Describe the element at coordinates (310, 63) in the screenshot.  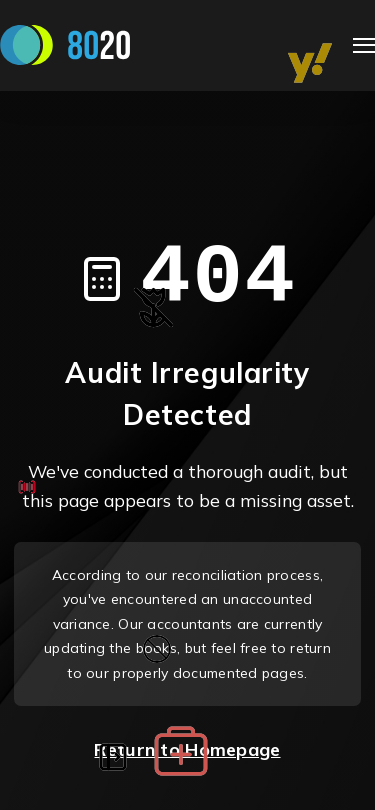
I see `open Yahoo app or website` at that location.